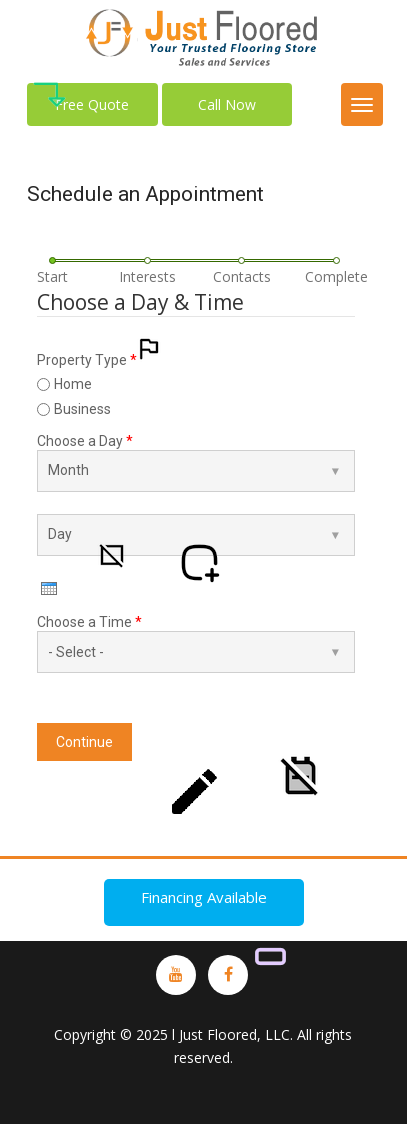 The image size is (407, 1124). What do you see at coordinates (112, 555) in the screenshot?
I see `indicates browser not supported for this feature` at bounding box center [112, 555].